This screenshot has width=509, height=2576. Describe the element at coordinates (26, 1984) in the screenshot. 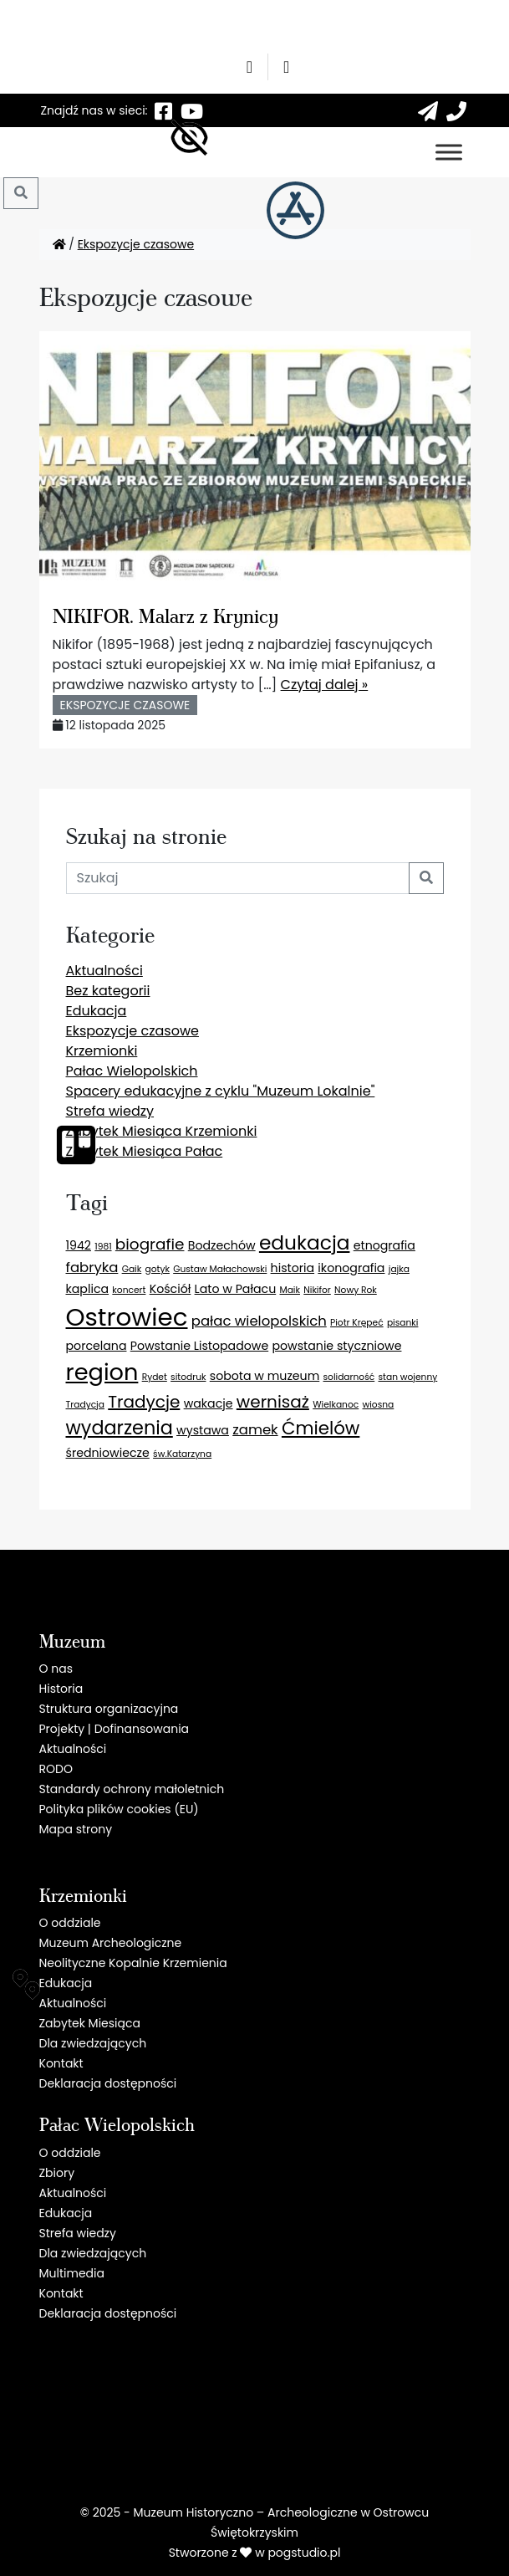

I see `view distance between two locations` at that location.